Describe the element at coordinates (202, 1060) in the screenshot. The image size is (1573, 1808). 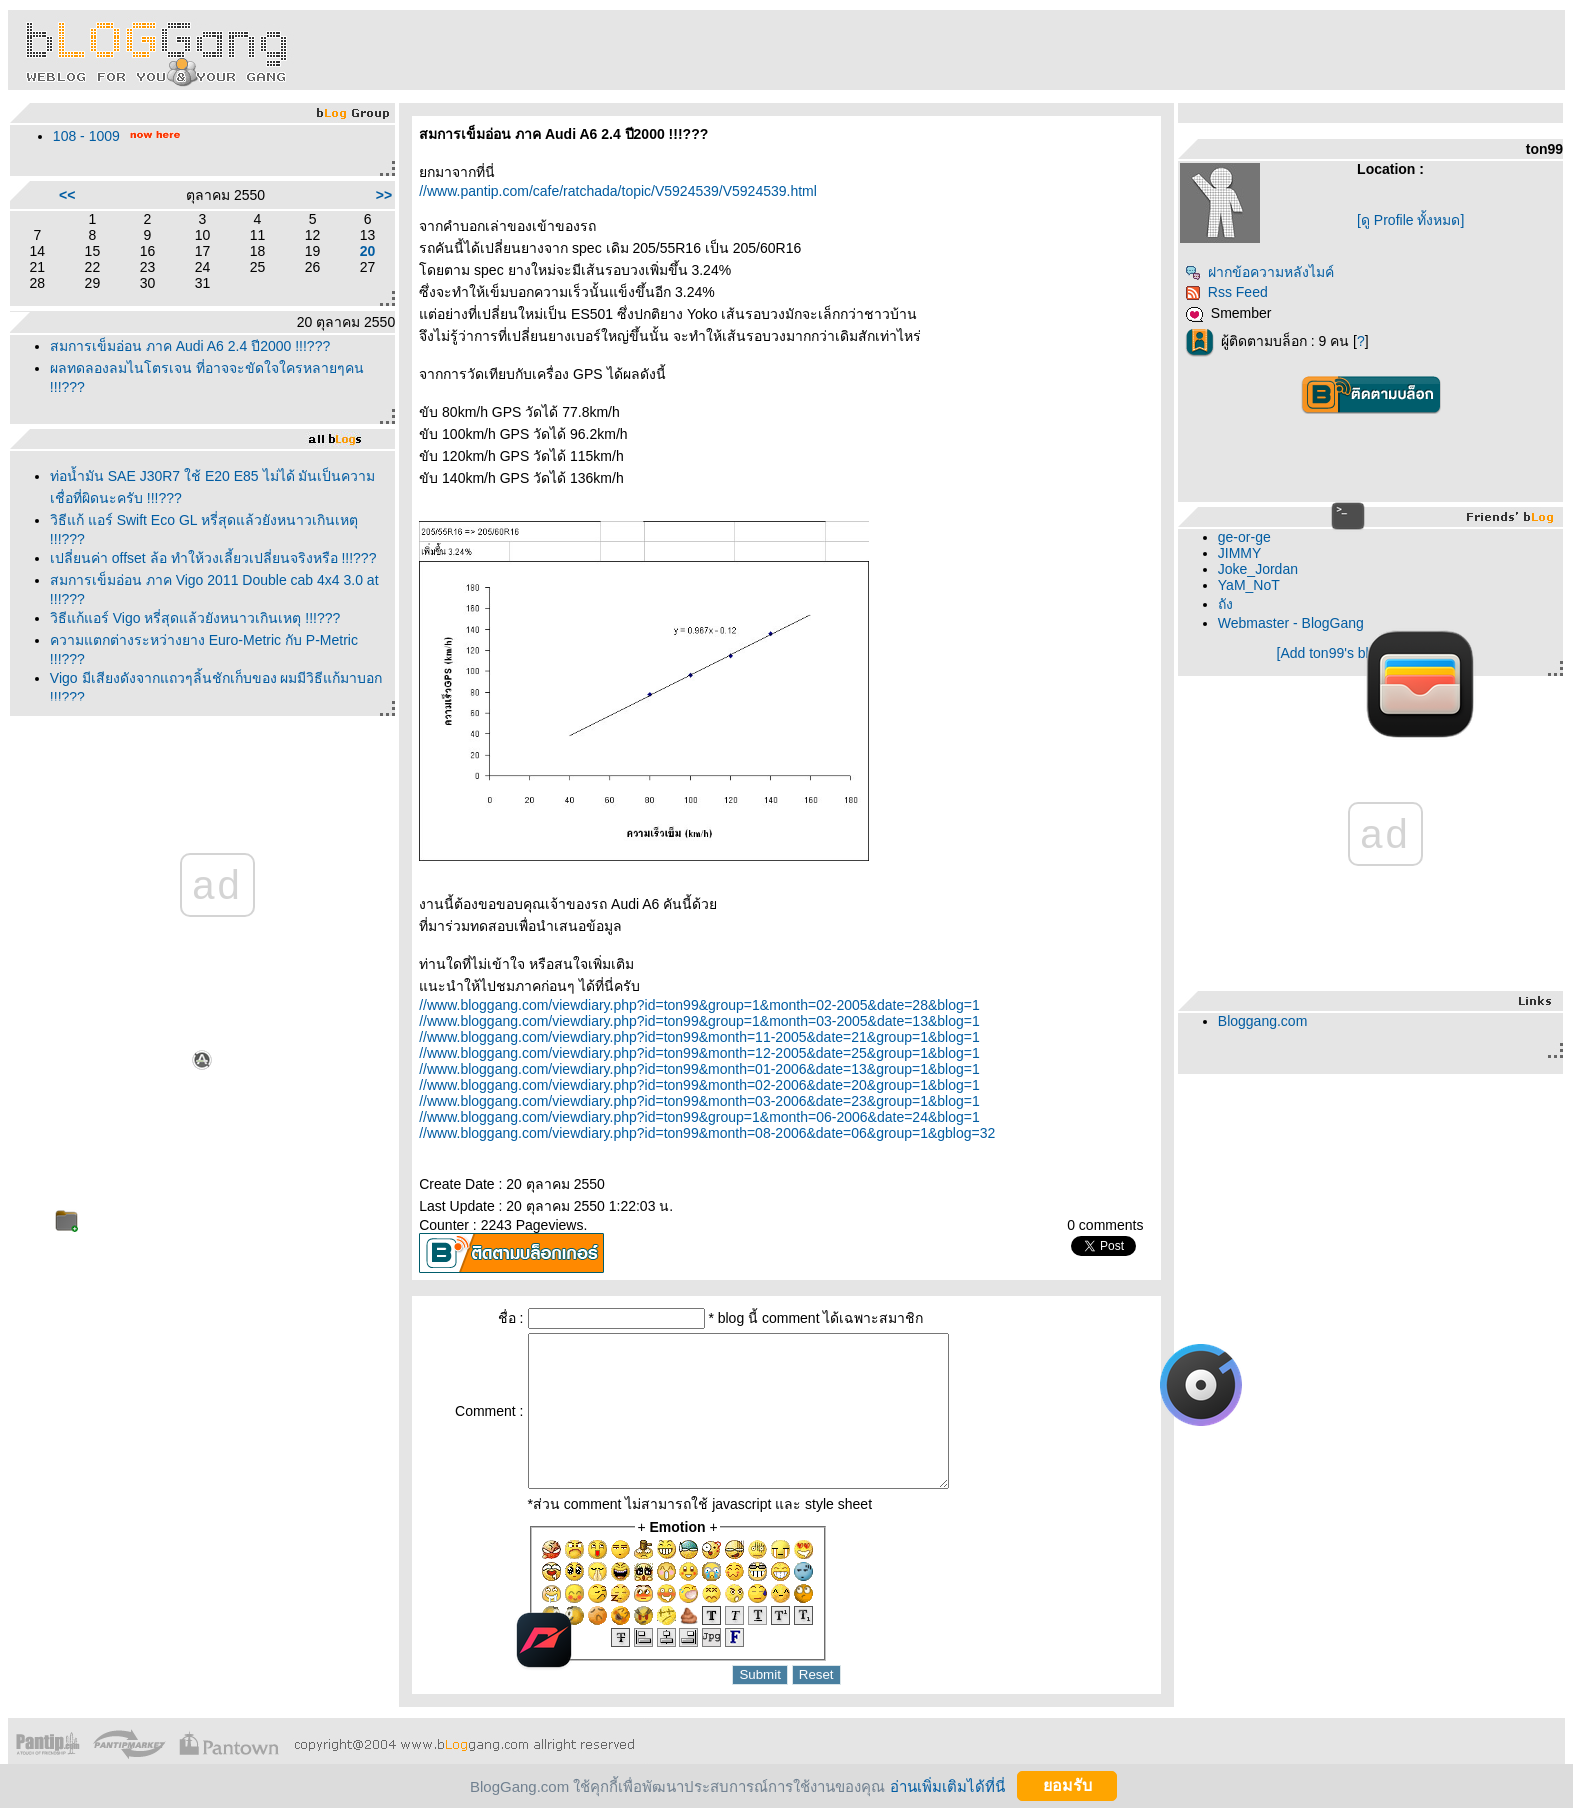
I see `check for available software updates` at that location.